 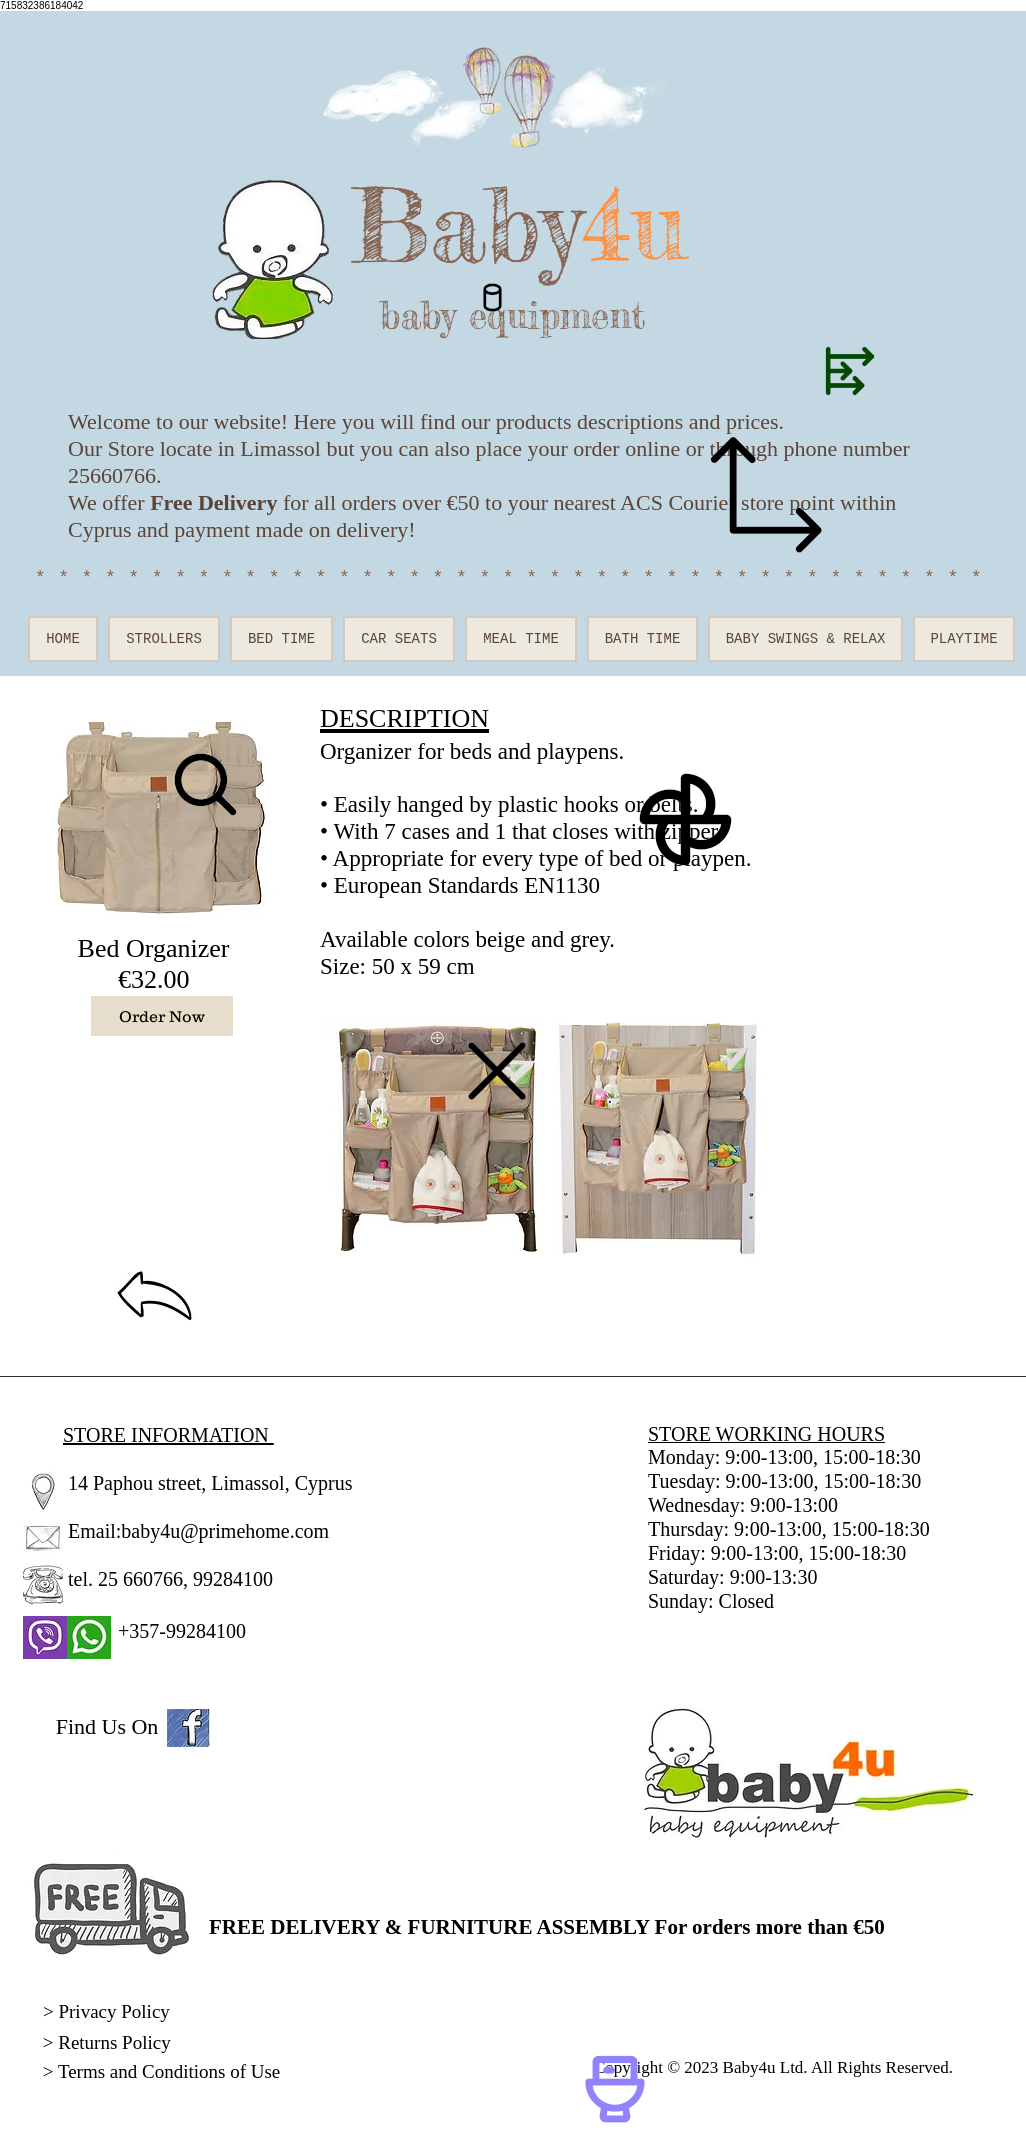 What do you see at coordinates (205, 784) in the screenshot?
I see `search for content or items` at bounding box center [205, 784].